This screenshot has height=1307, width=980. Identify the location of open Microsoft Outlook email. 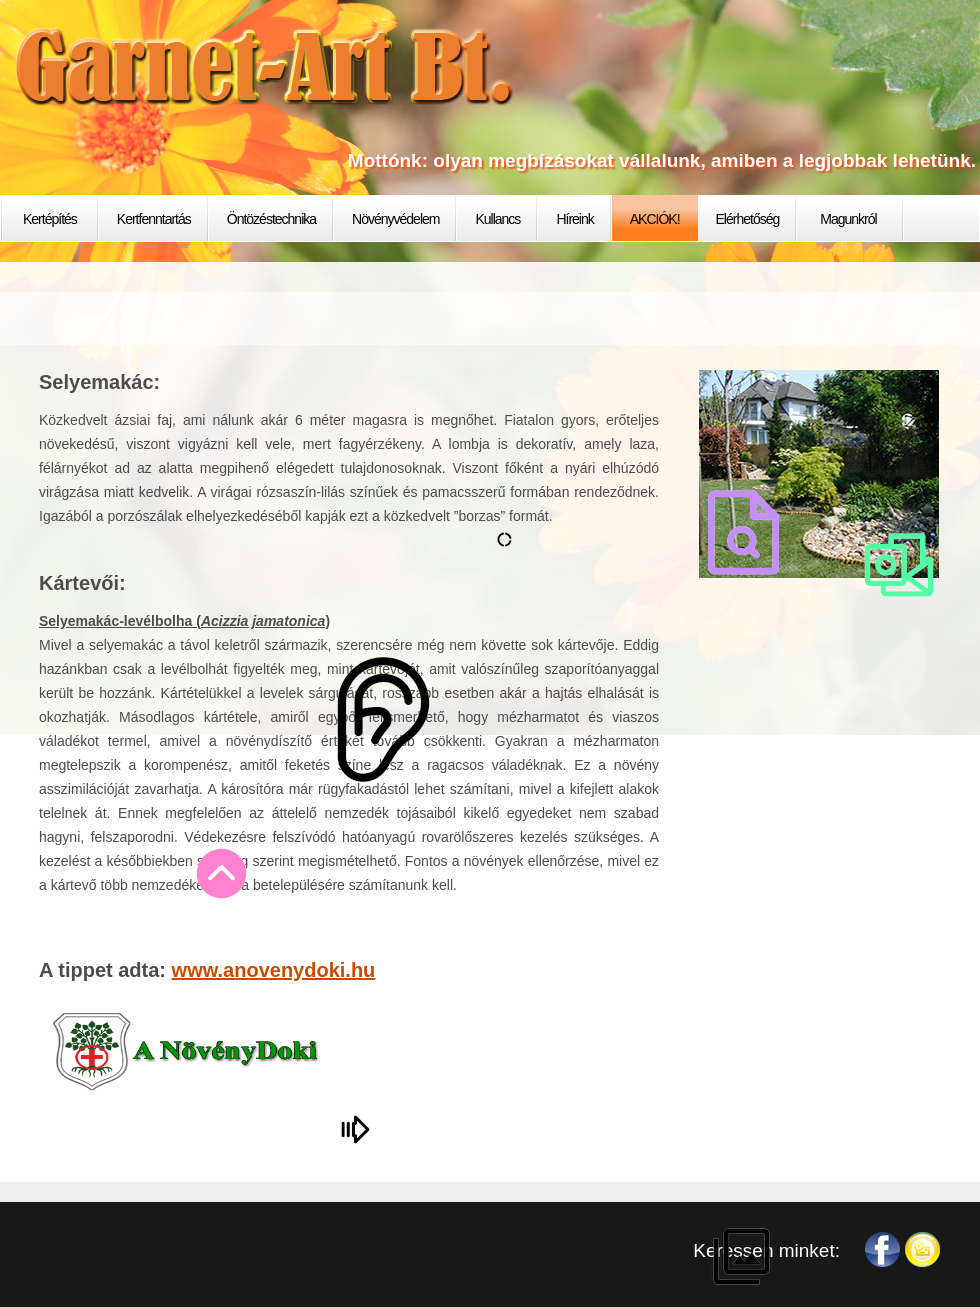
(899, 565).